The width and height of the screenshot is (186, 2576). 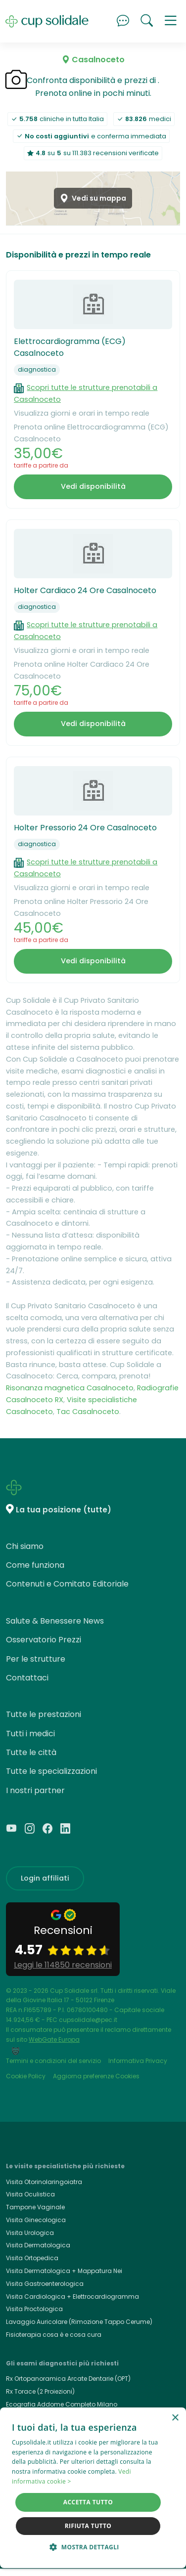 What do you see at coordinates (16, 80) in the screenshot?
I see `take a photo` at bounding box center [16, 80].